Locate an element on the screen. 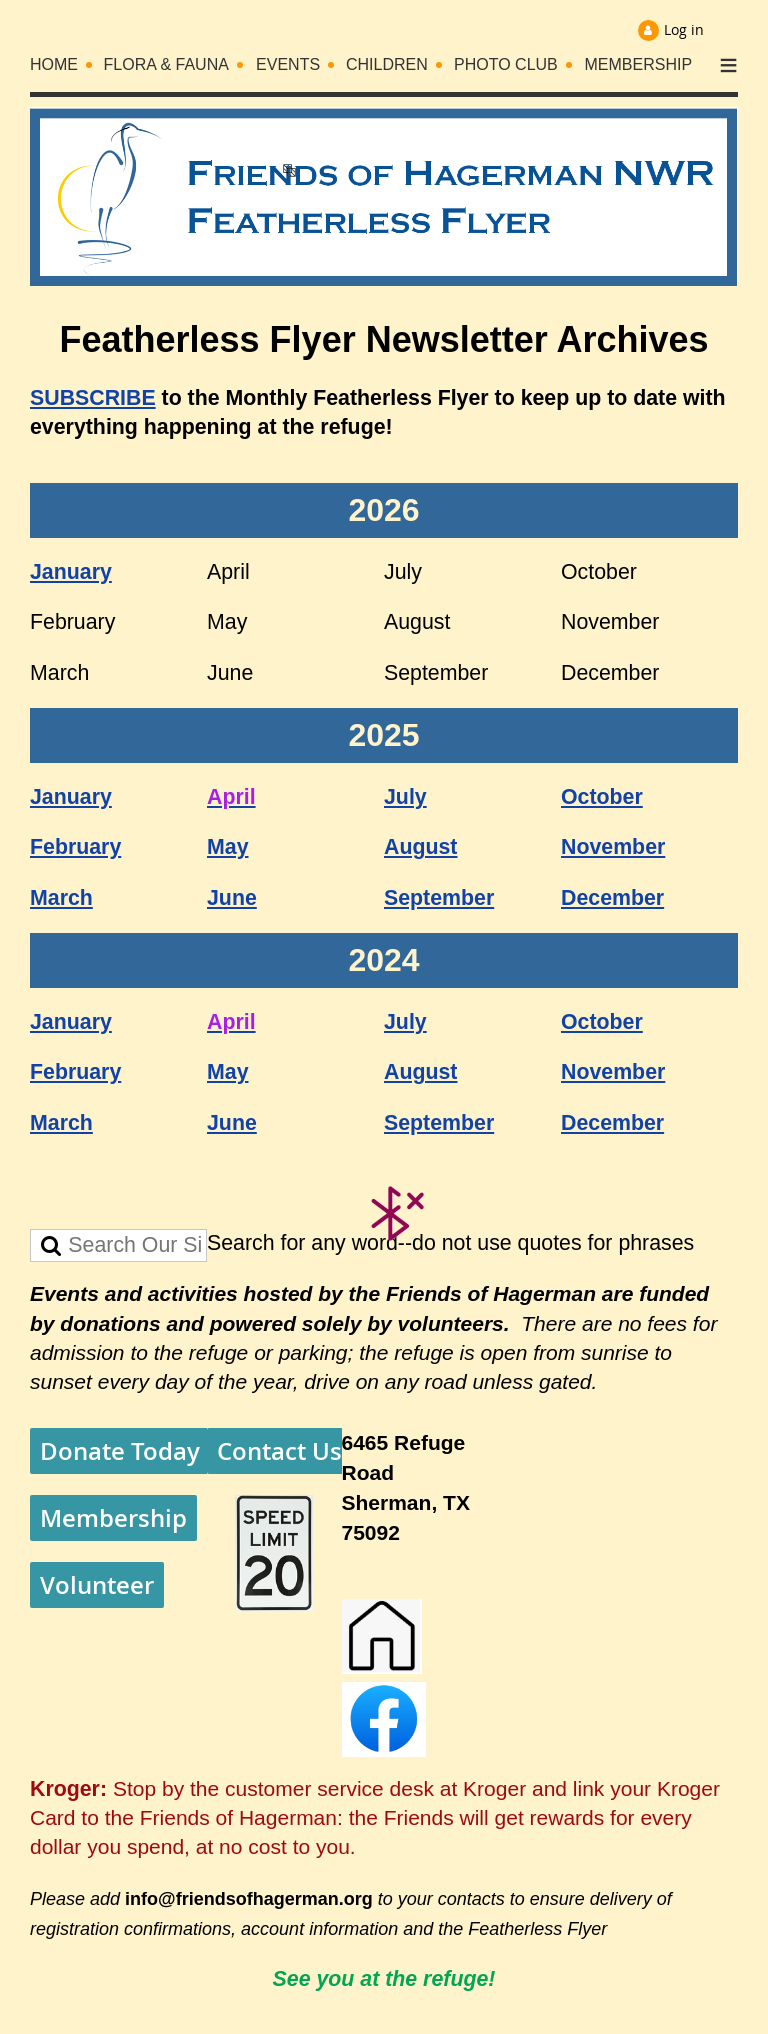  exclude or subtract overlapping shapes in a design tool is located at coordinates (289, 170).